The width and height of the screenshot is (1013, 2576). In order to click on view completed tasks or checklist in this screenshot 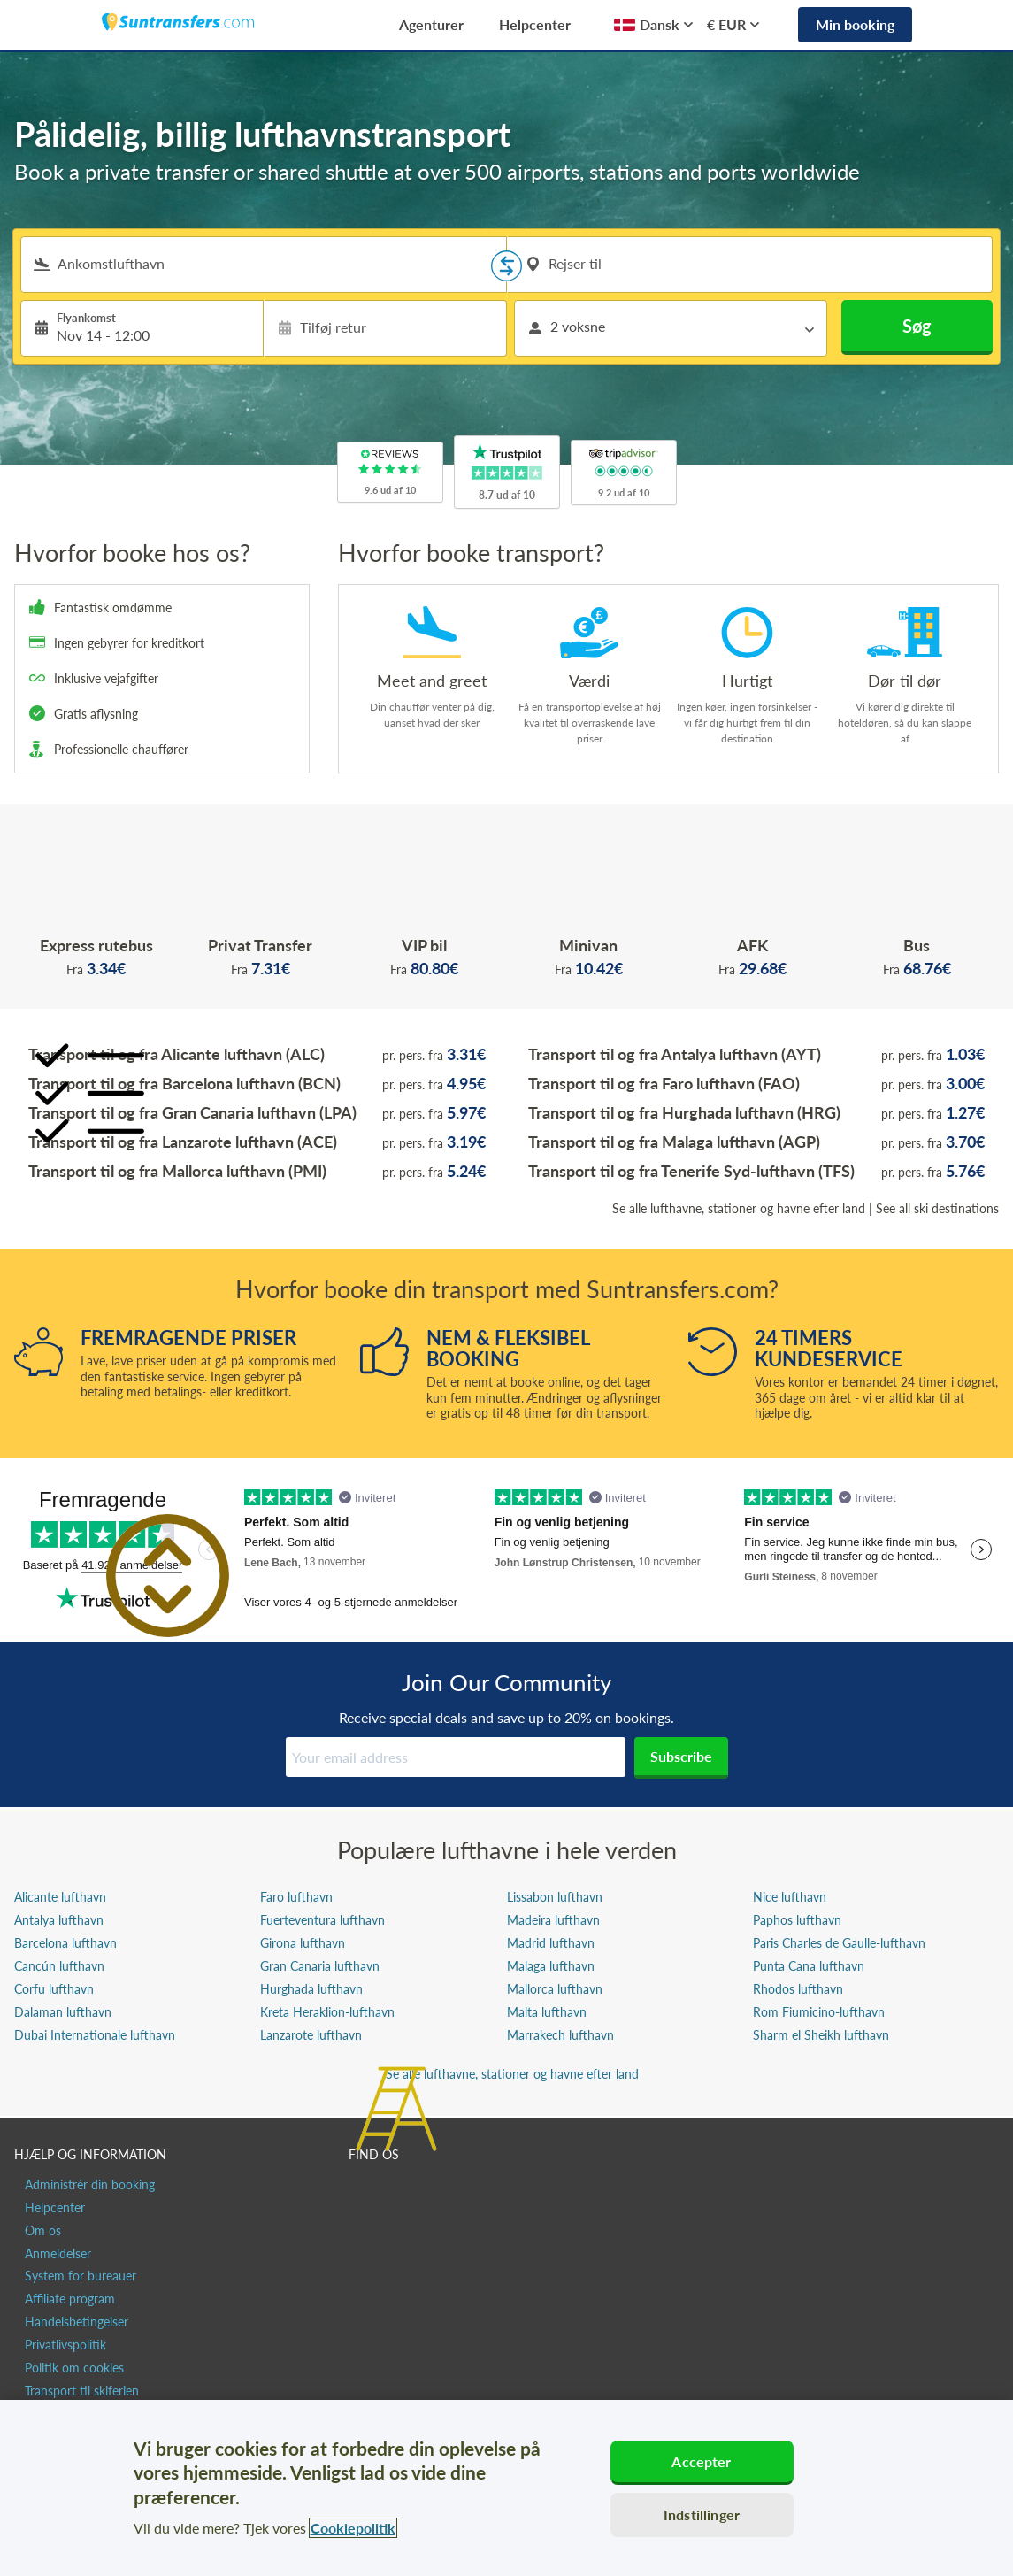, I will do `click(89, 1093)`.